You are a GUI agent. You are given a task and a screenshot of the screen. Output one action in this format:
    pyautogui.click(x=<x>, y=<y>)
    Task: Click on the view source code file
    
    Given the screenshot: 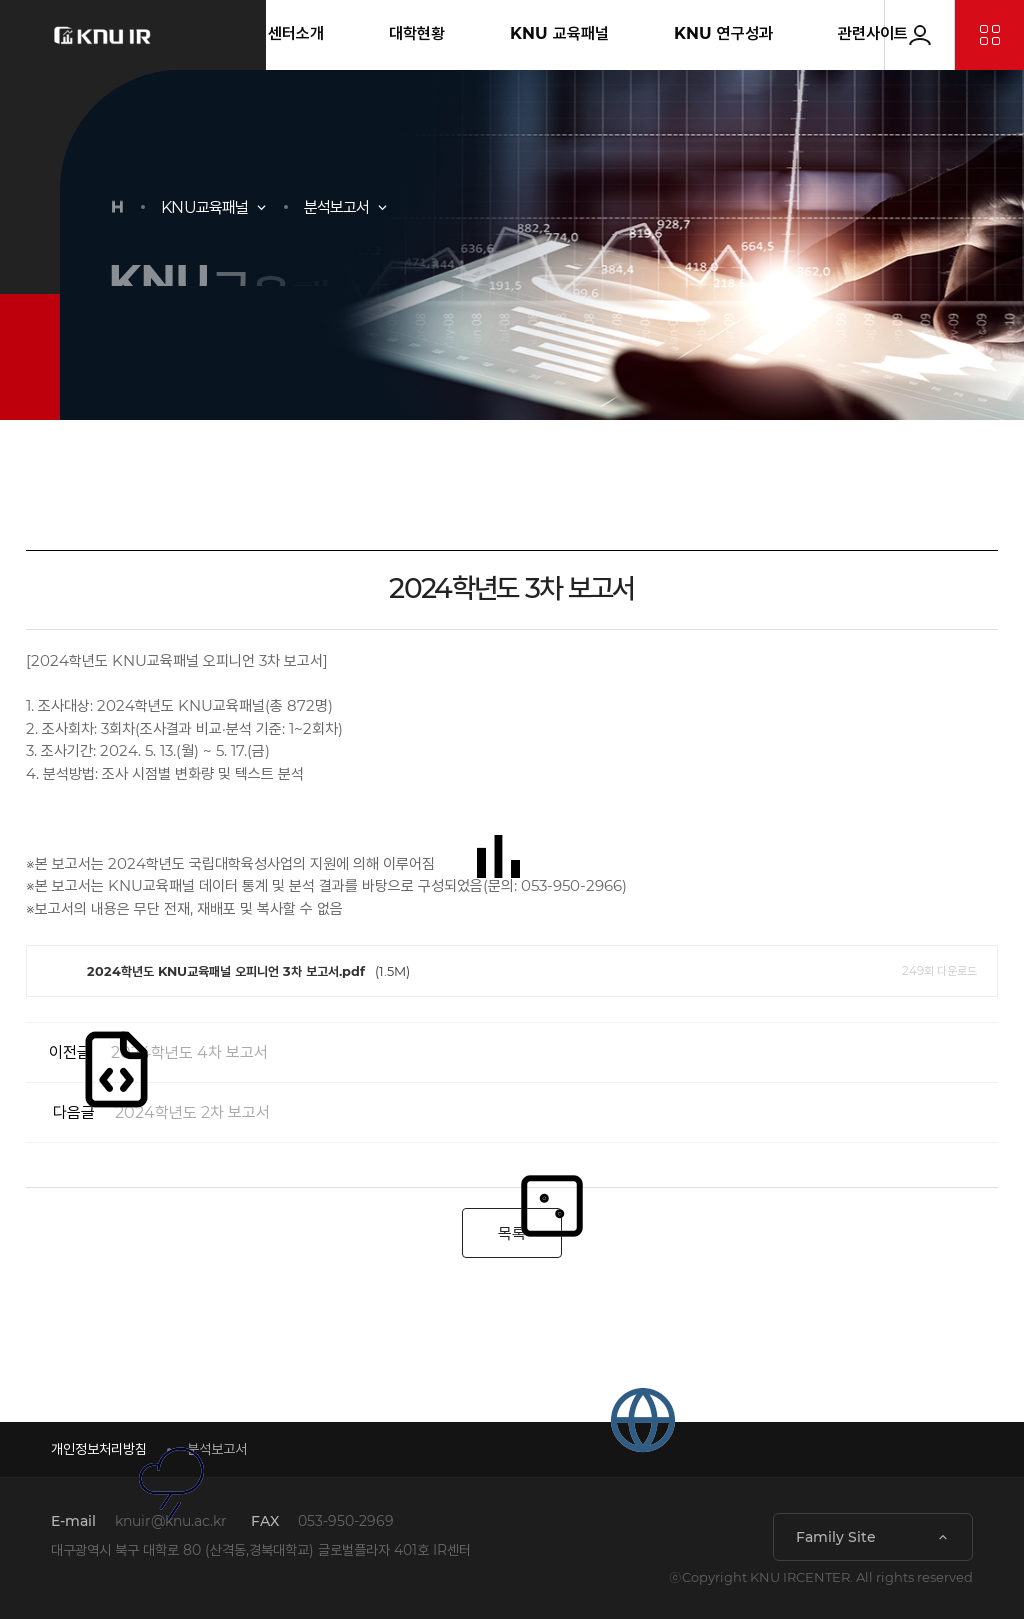 What is the action you would take?
    pyautogui.click(x=116, y=1069)
    